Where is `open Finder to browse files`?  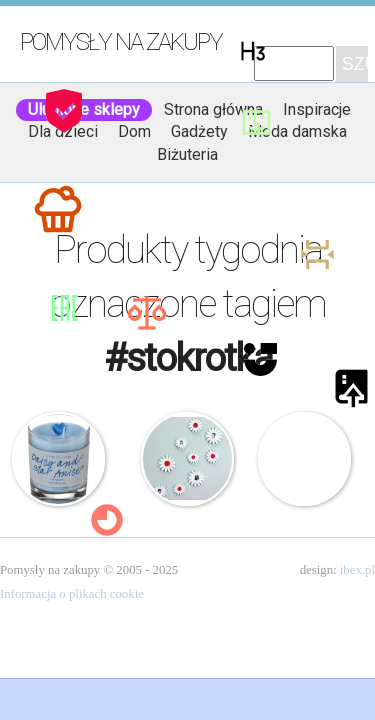
open Finder to browse files is located at coordinates (256, 122).